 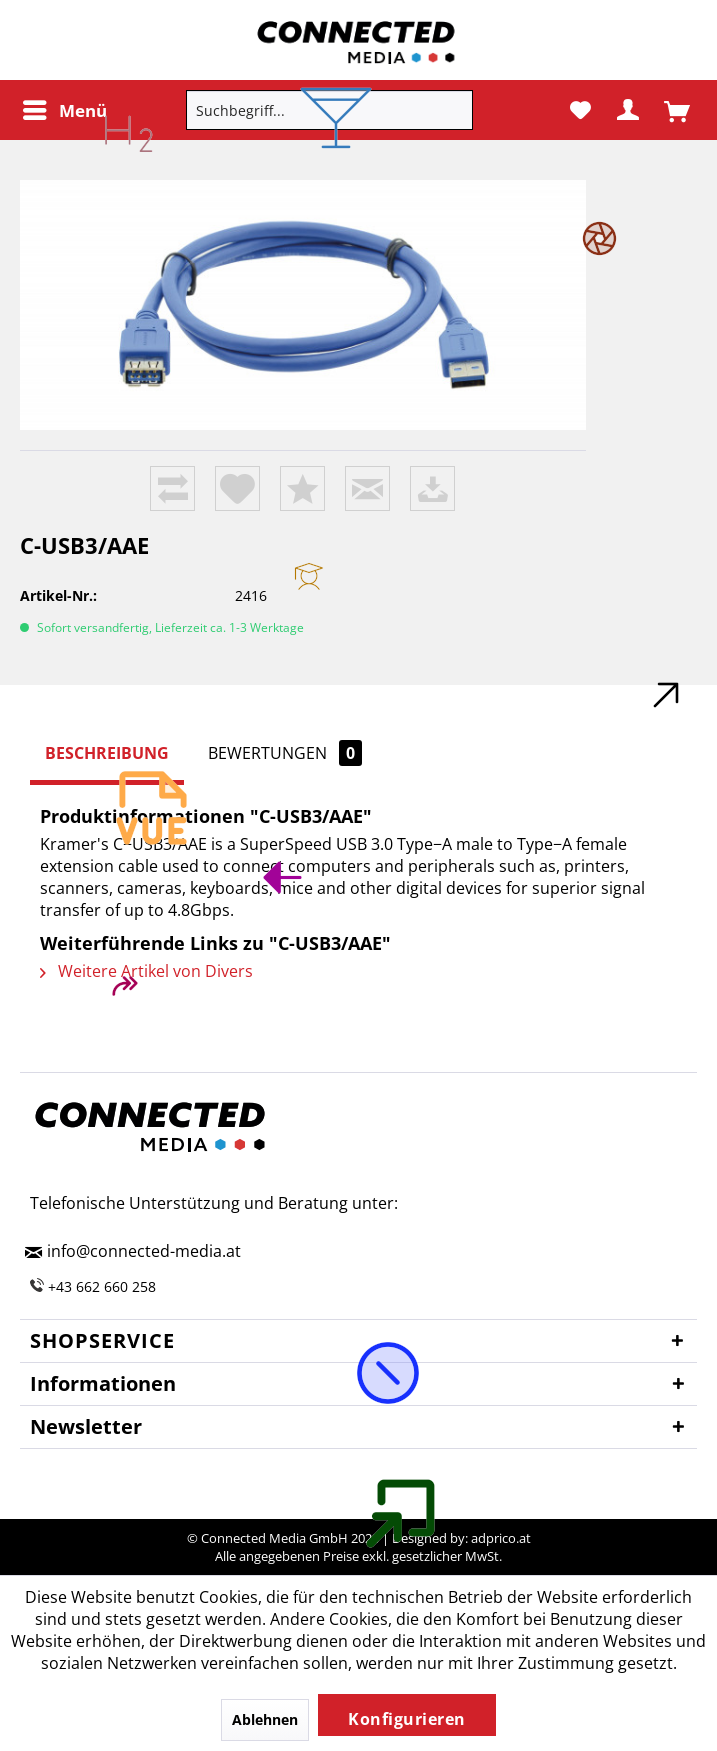 I want to click on open link in new tab or window, so click(x=666, y=695).